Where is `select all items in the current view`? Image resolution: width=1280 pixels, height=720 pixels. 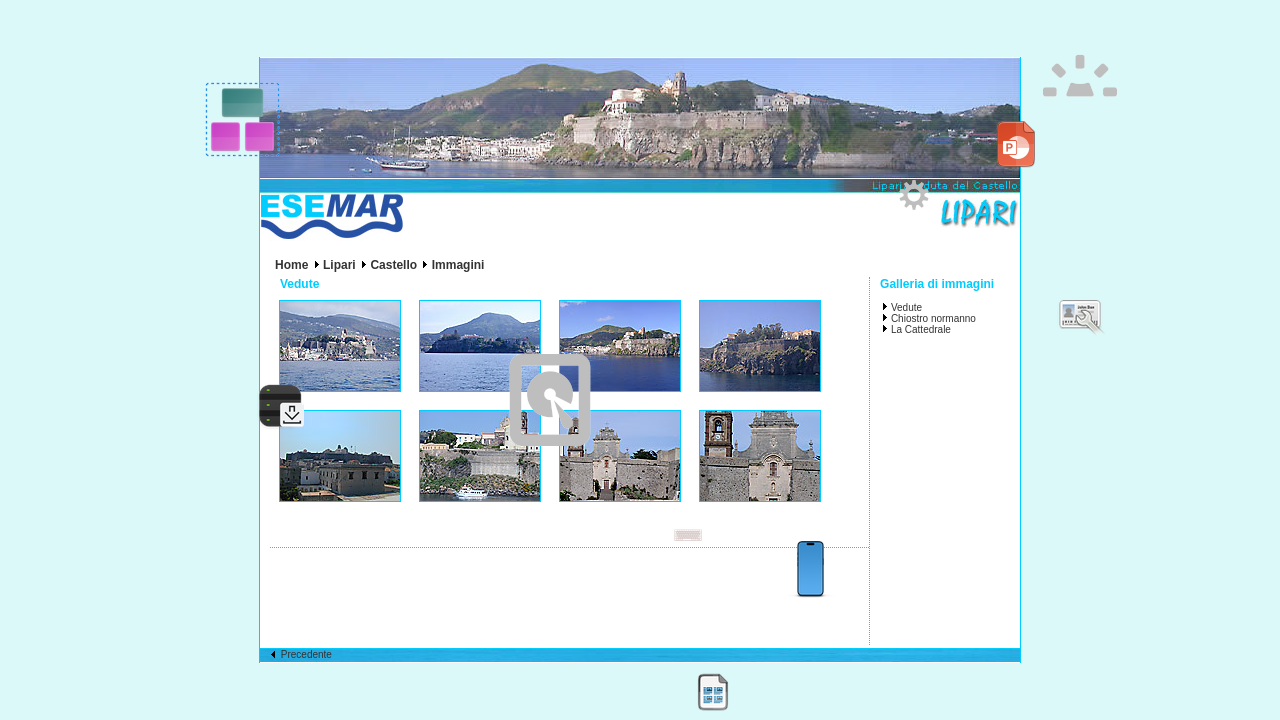 select all items in the current view is located at coordinates (242, 119).